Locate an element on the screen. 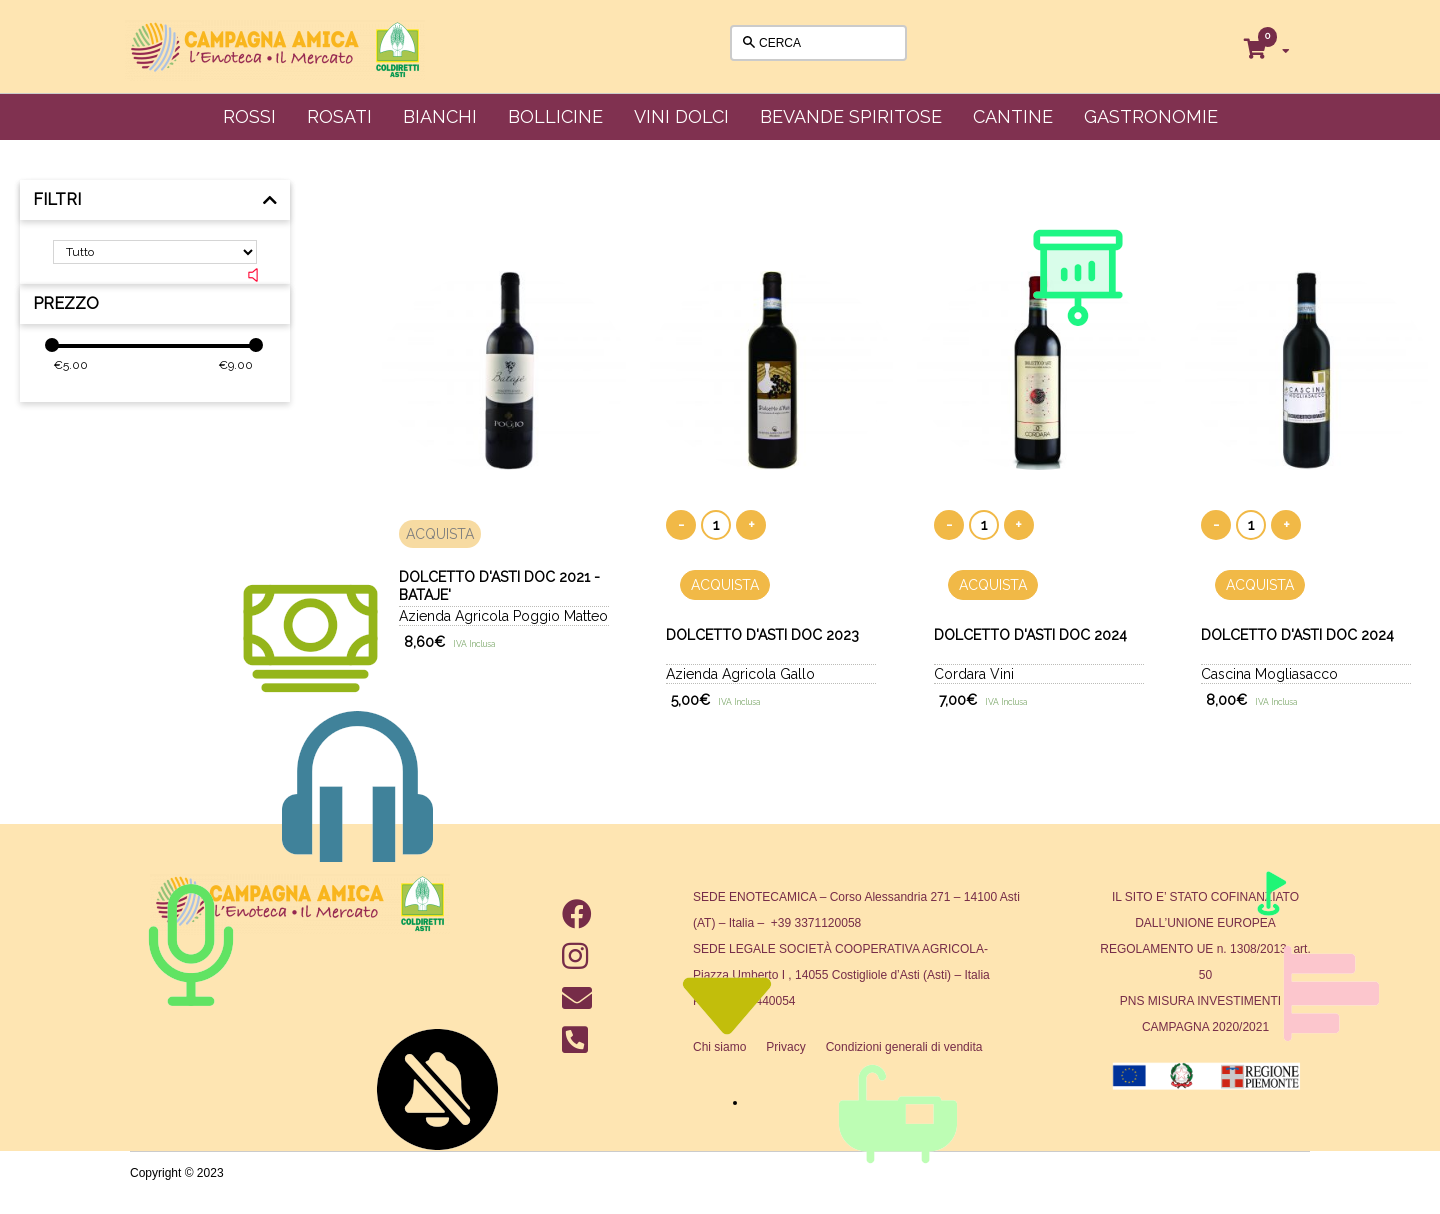 The image size is (1440, 1214). indicates bathroom or bathing facilities is located at coordinates (898, 1116).